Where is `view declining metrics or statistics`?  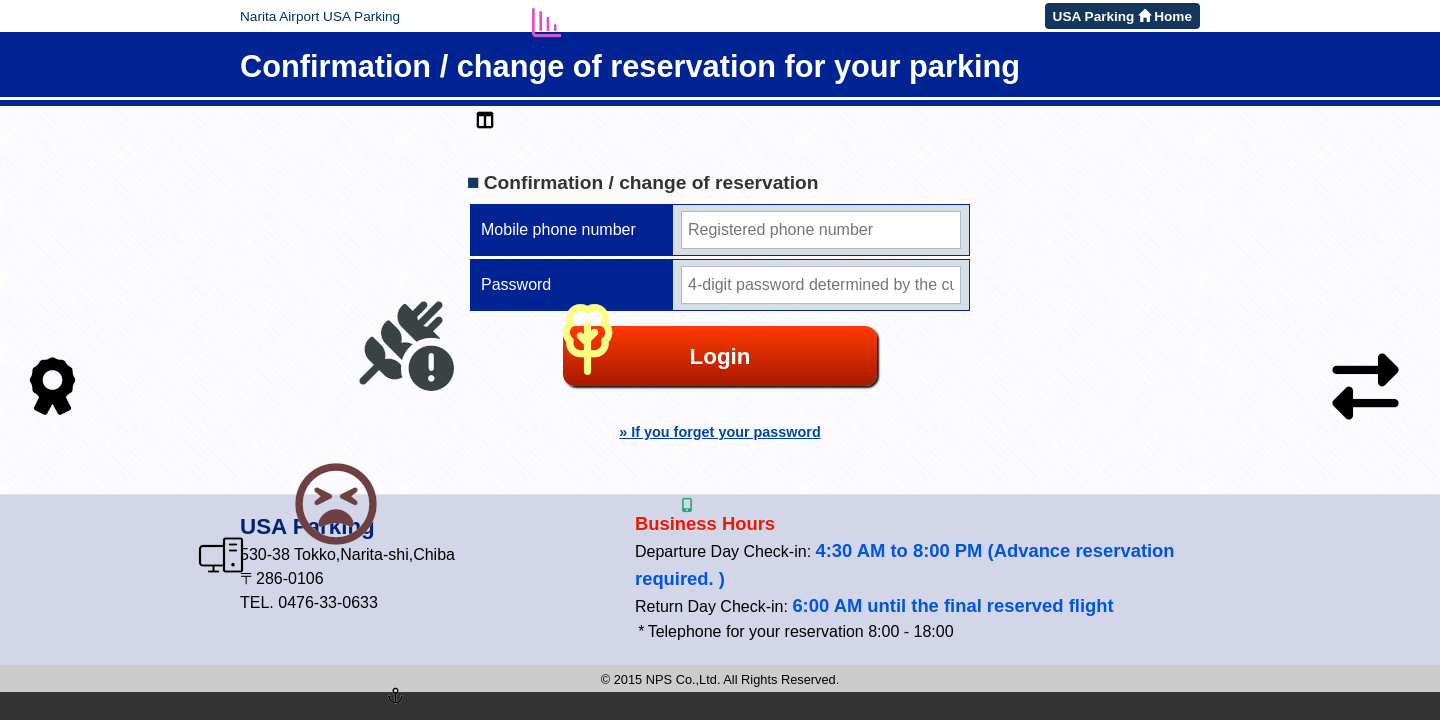 view declining metrics or statistics is located at coordinates (546, 22).